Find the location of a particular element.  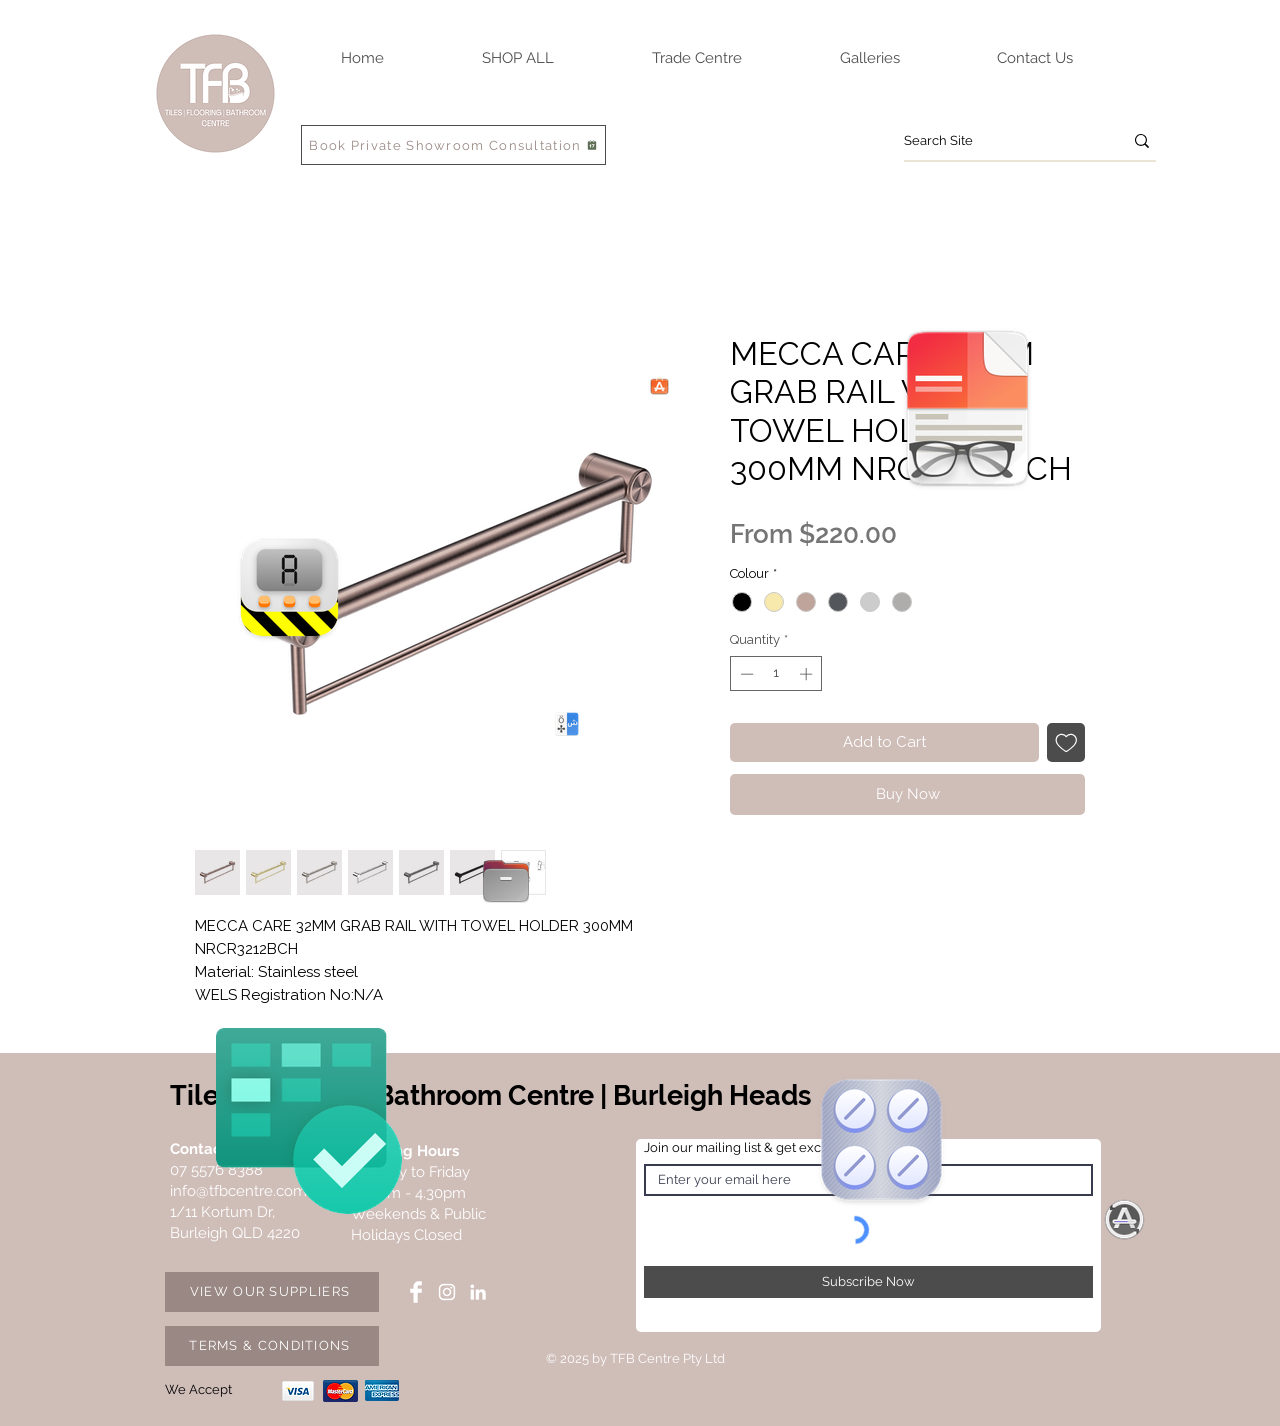

open Dosage medication tracking app is located at coordinates (881, 1139).